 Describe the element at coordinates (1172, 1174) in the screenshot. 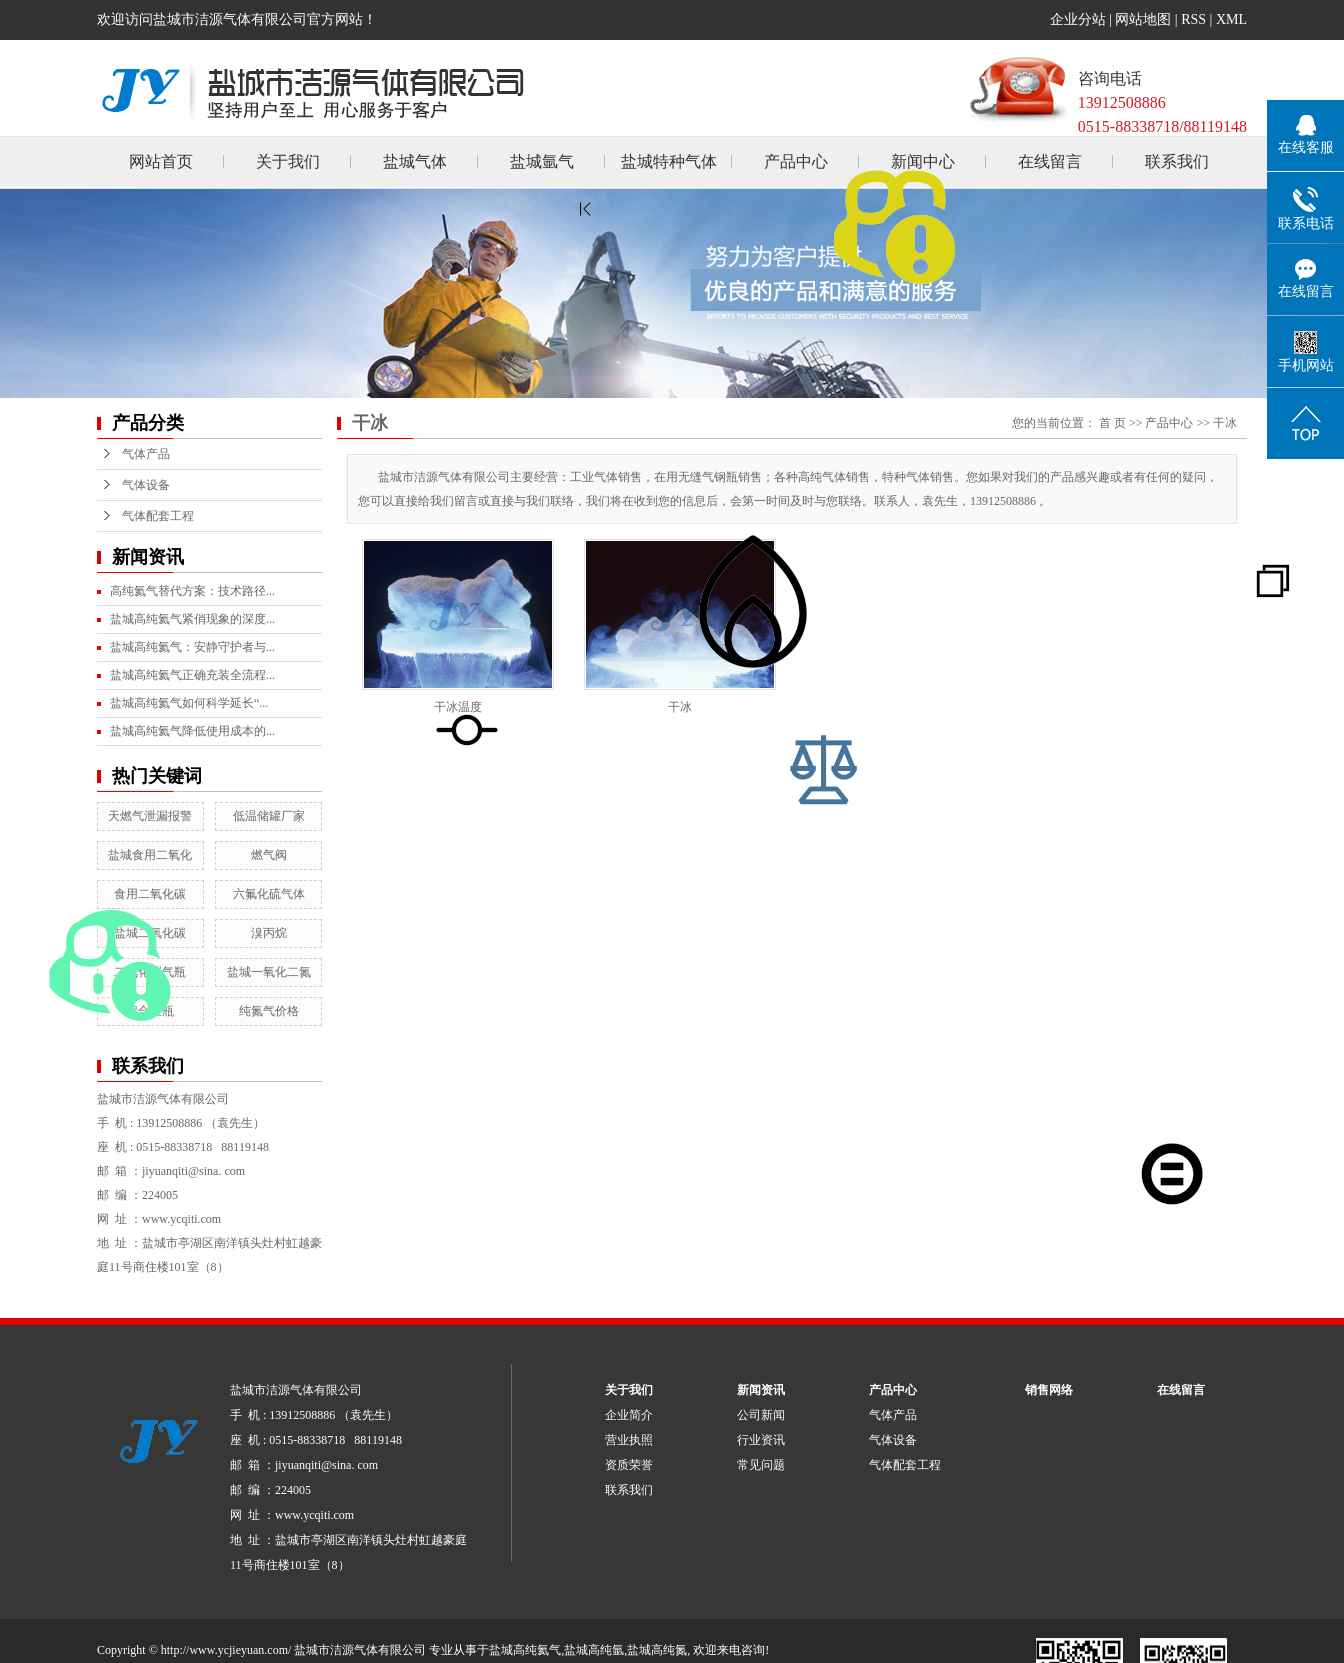

I see `indicates an unverified conditional breakpoint in debug mode` at that location.